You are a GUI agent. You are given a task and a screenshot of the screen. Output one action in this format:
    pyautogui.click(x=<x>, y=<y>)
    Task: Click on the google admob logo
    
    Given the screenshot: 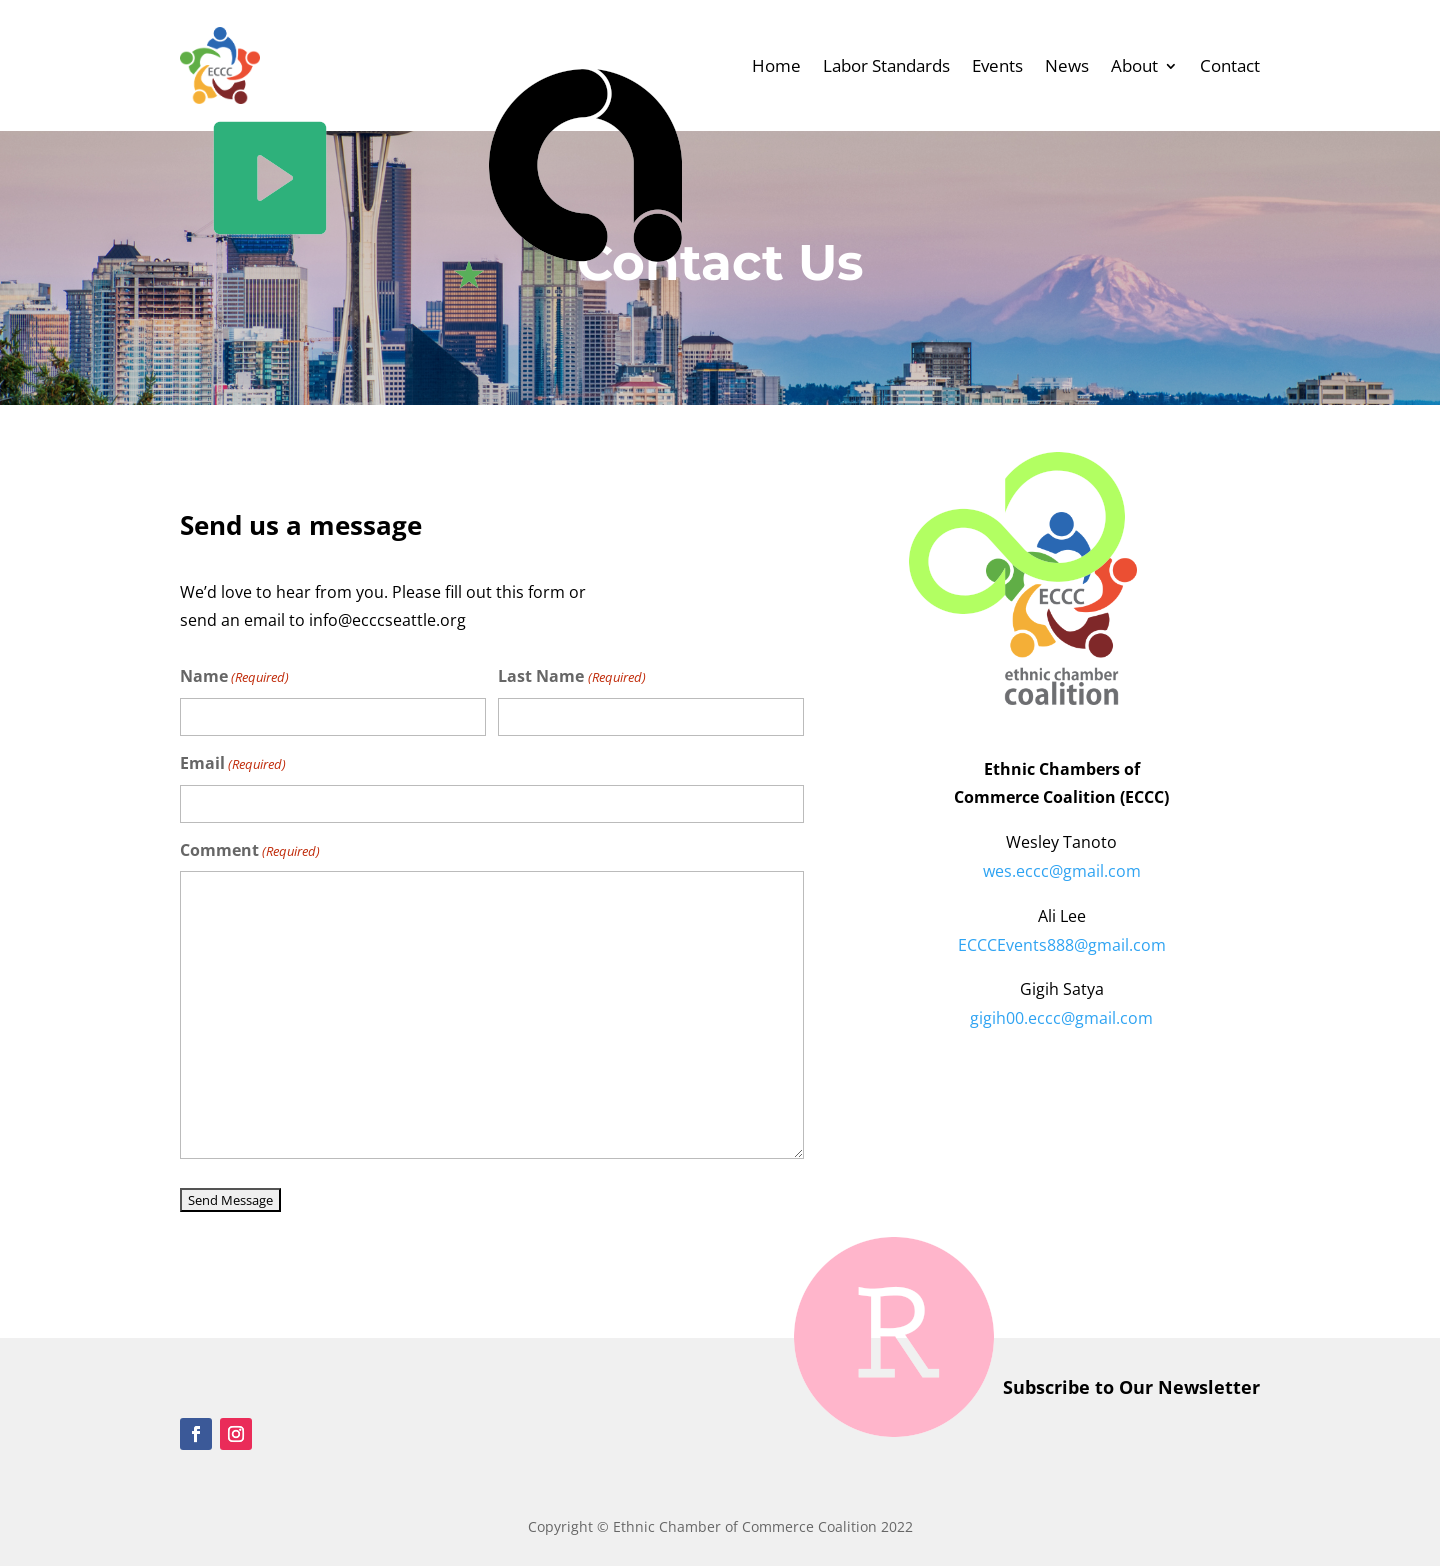 What is the action you would take?
    pyautogui.click(x=585, y=165)
    